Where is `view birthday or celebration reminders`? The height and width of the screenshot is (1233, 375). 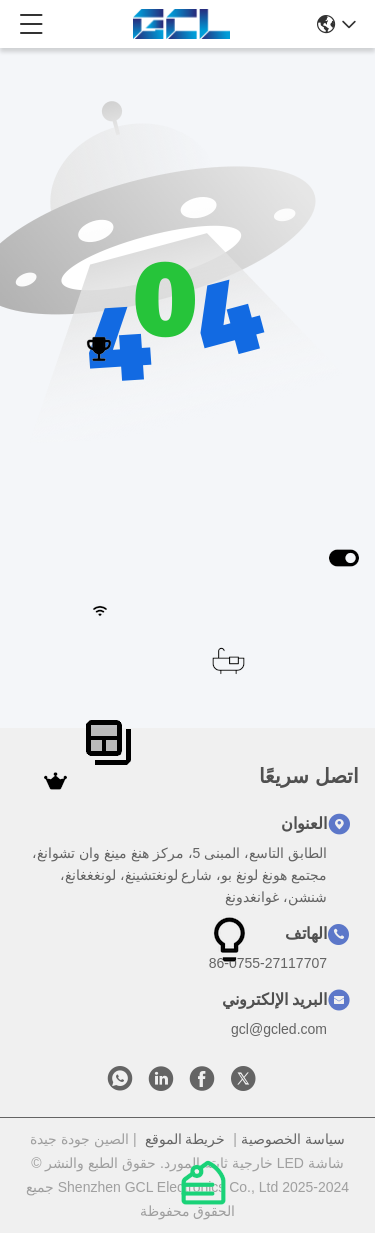
view birthday or celebration reminders is located at coordinates (203, 1182).